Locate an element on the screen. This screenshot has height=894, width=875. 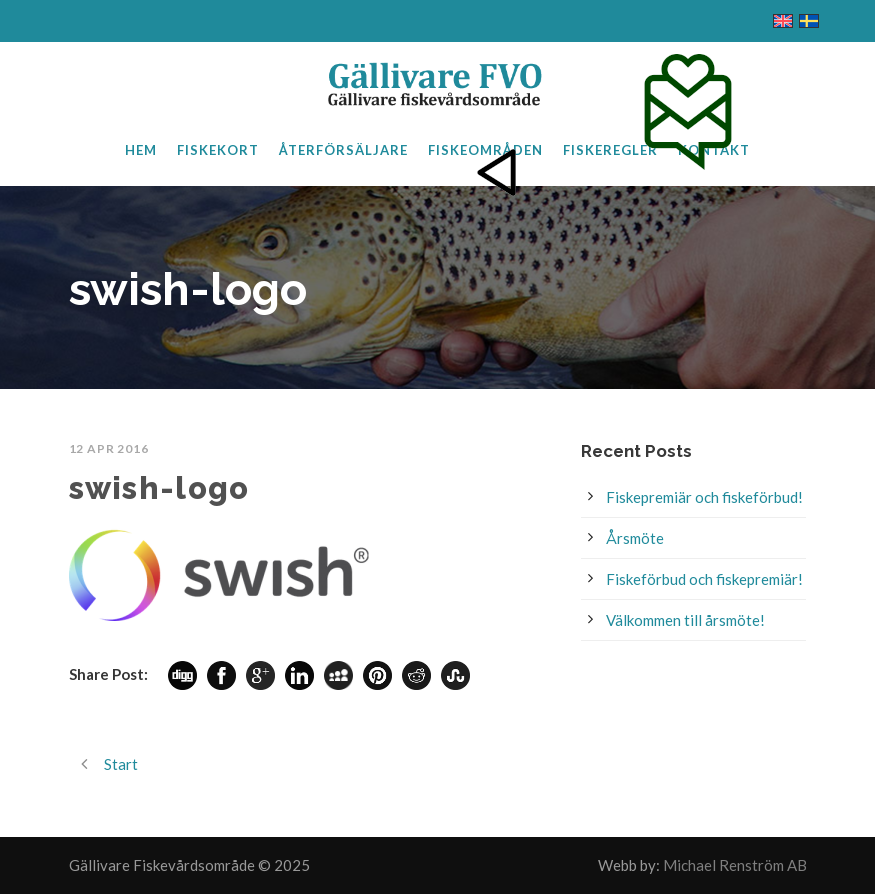
play media in reverse is located at coordinates (500, 172).